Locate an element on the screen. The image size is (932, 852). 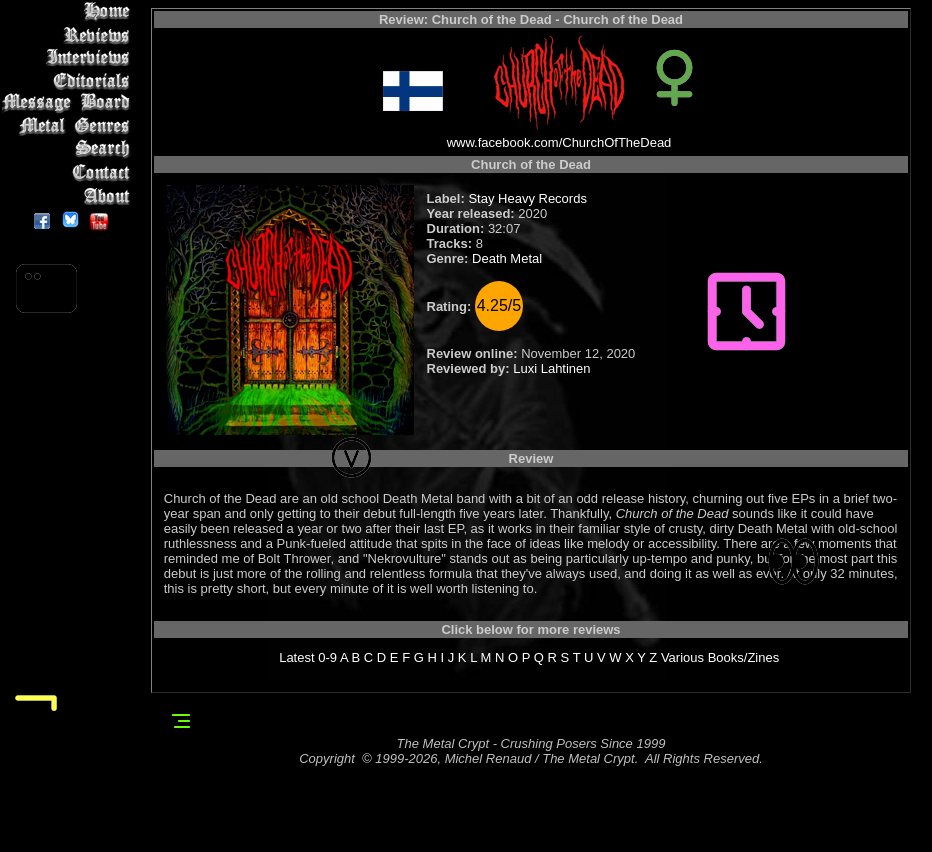
logical NOT operator symbol is located at coordinates (36, 698).